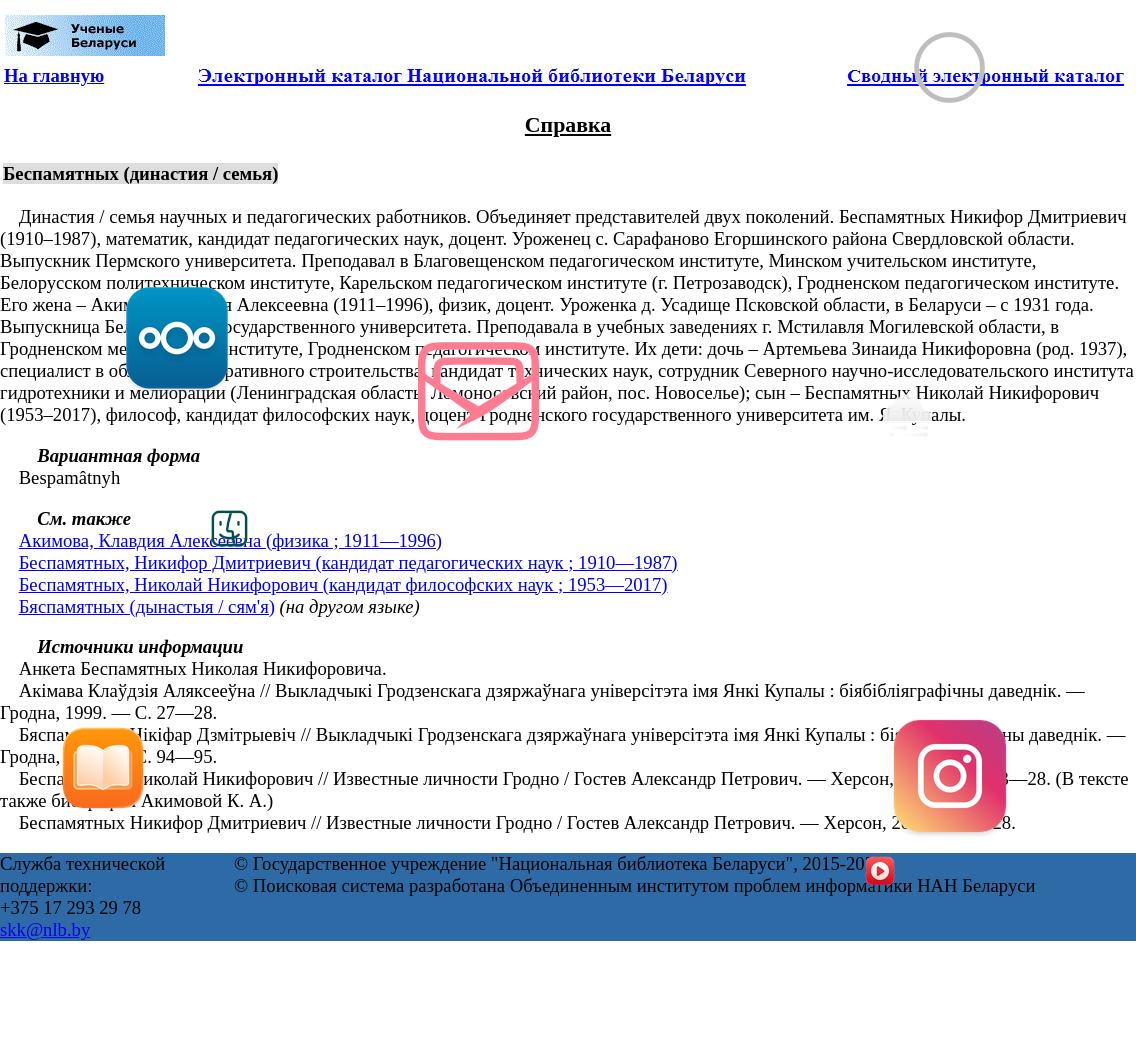  I want to click on open the Instagram app, so click(950, 776).